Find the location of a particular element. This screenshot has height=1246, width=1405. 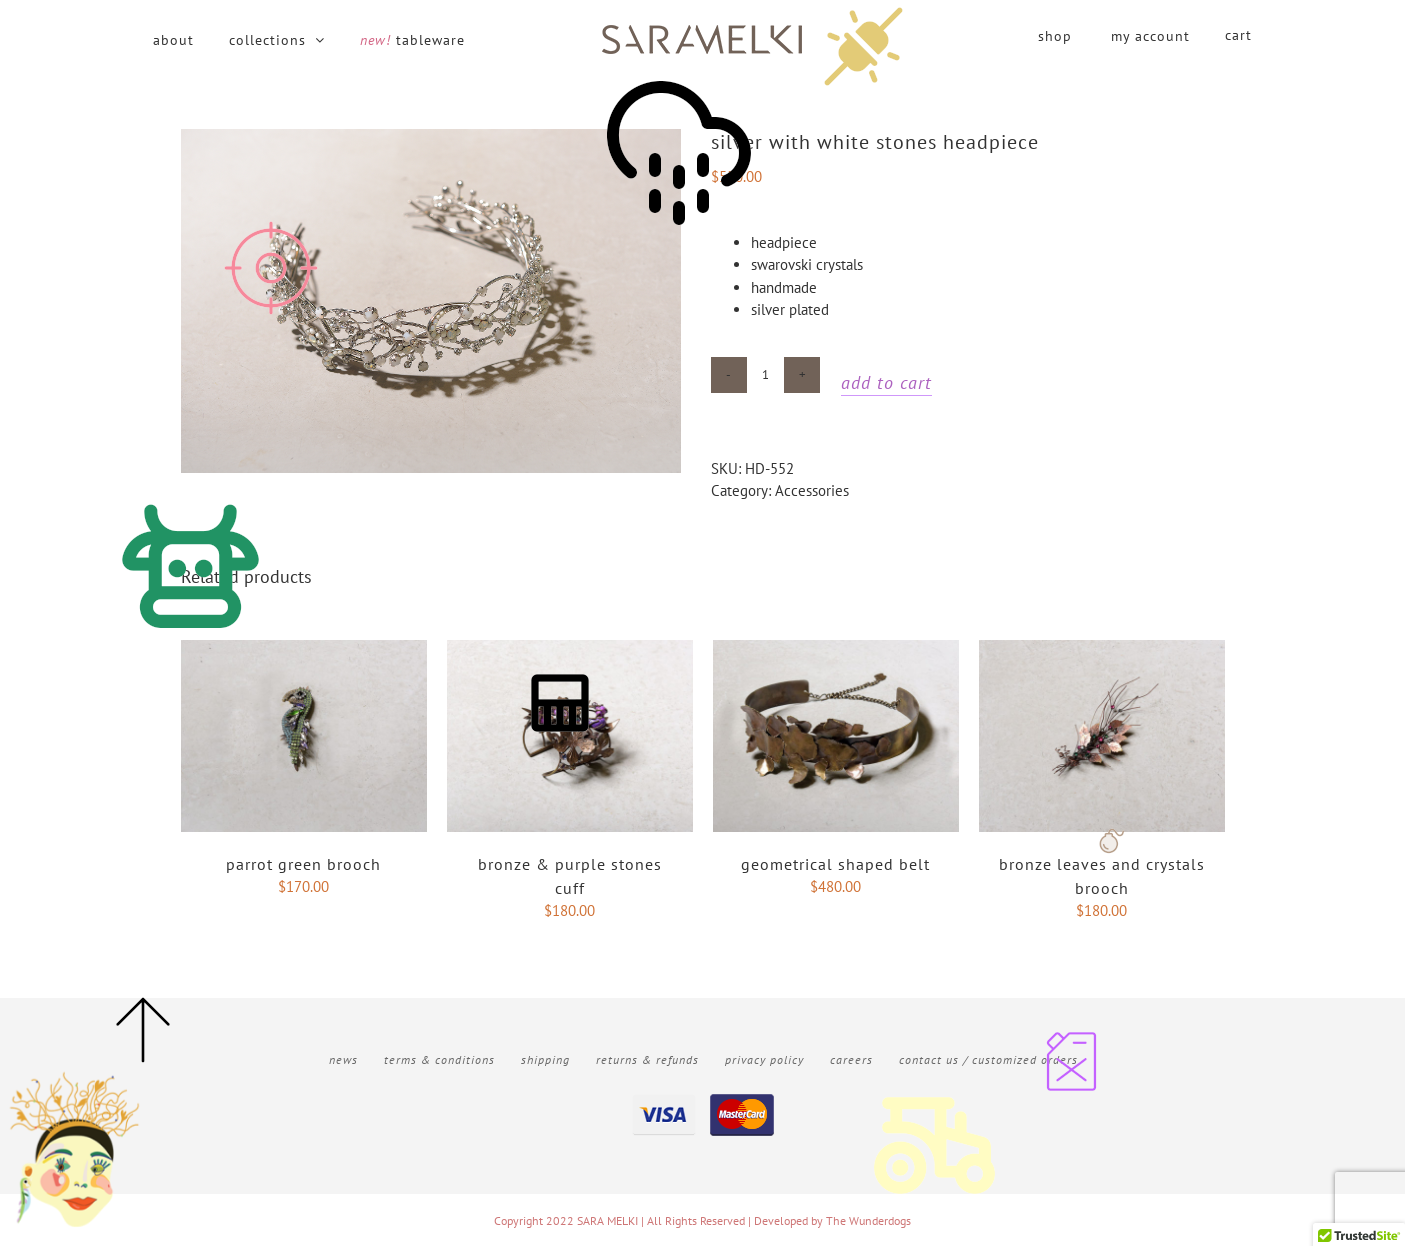

indicates an active connection or paired devices is located at coordinates (863, 46).